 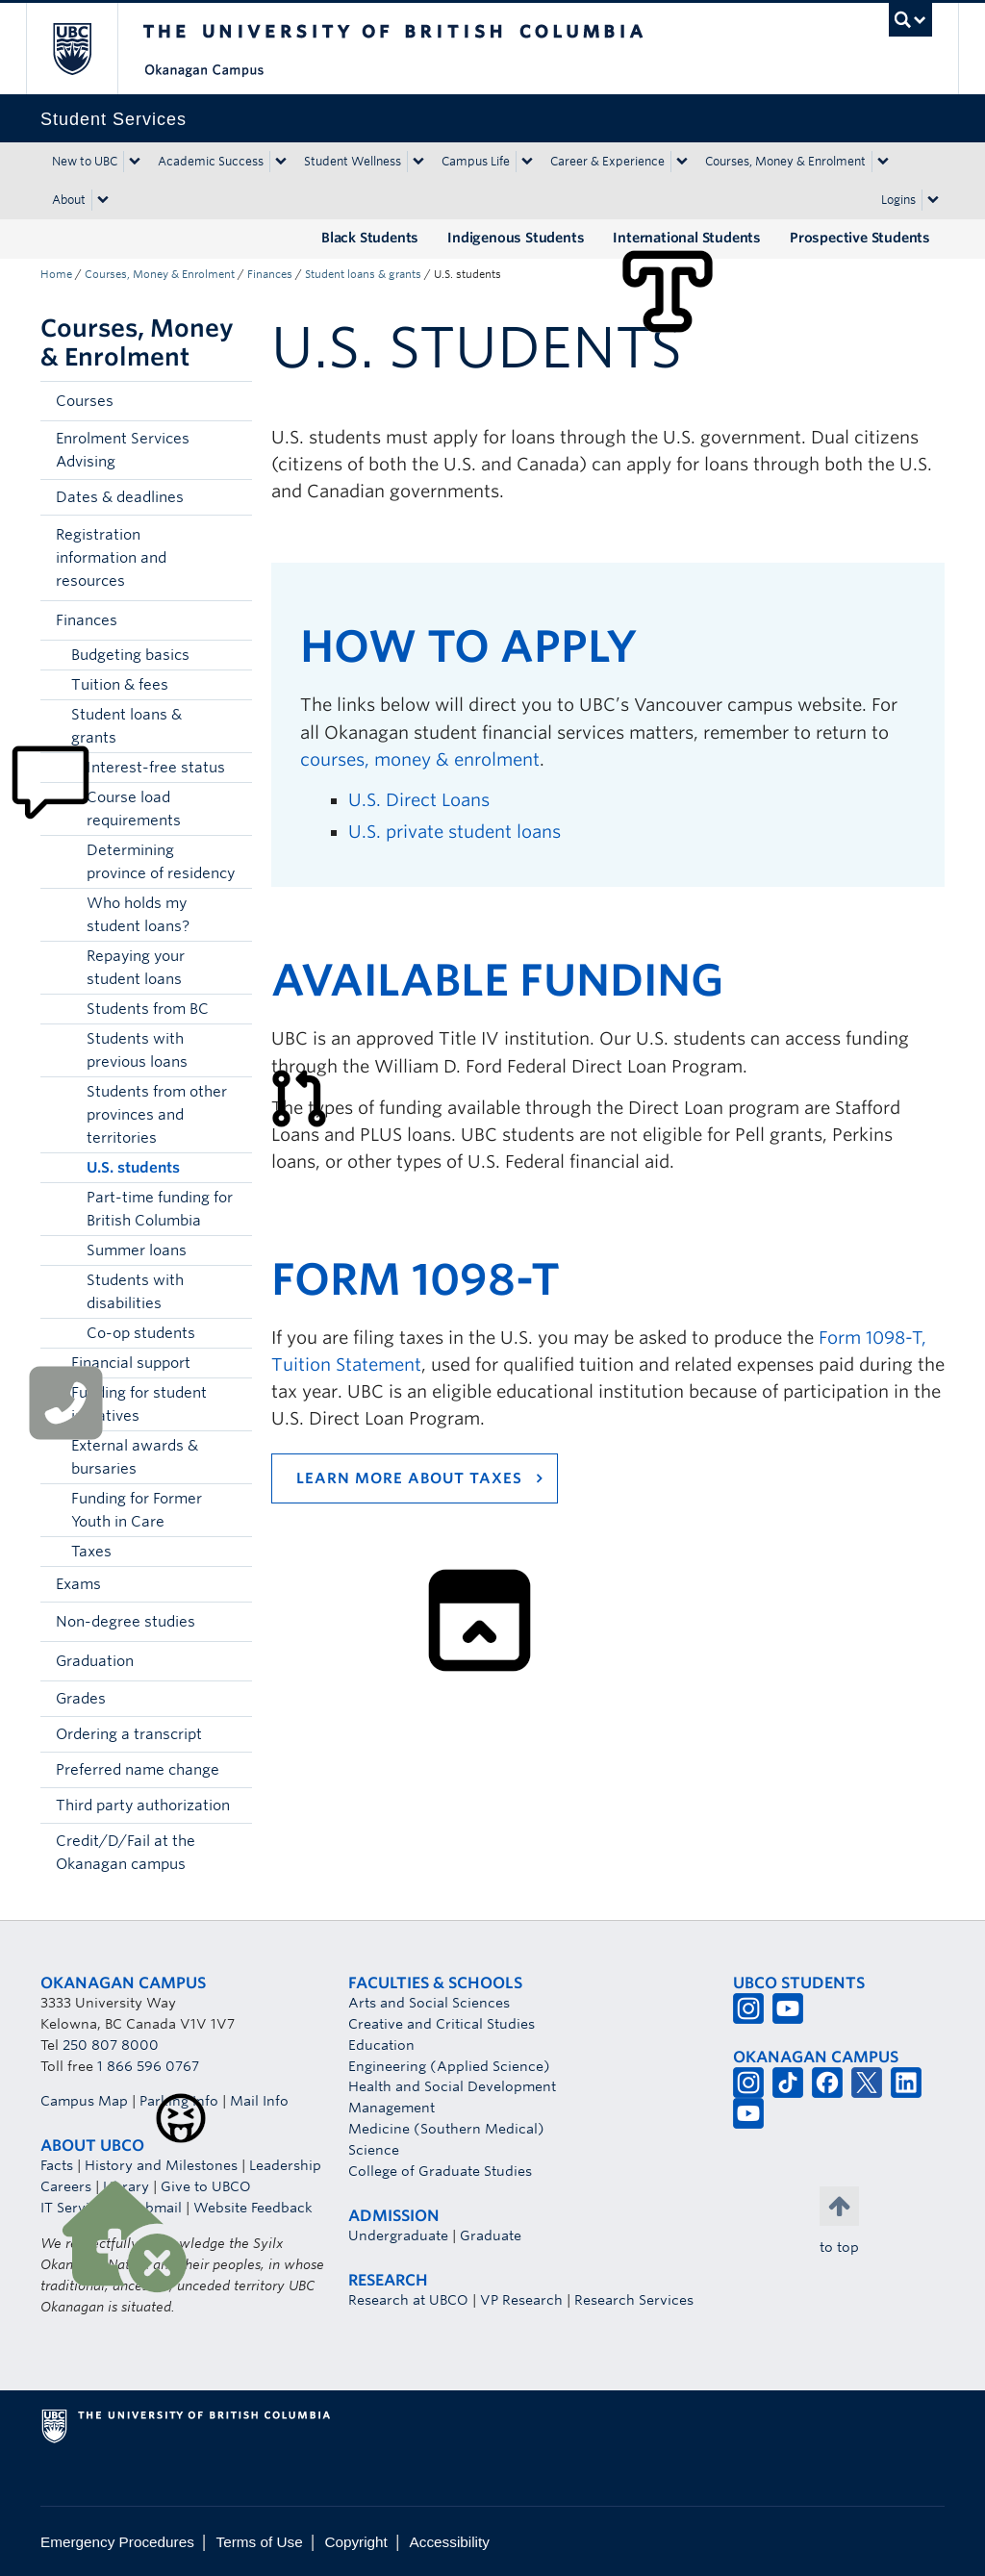 I want to click on collapse the navigation bar, so click(x=479, y=1620).